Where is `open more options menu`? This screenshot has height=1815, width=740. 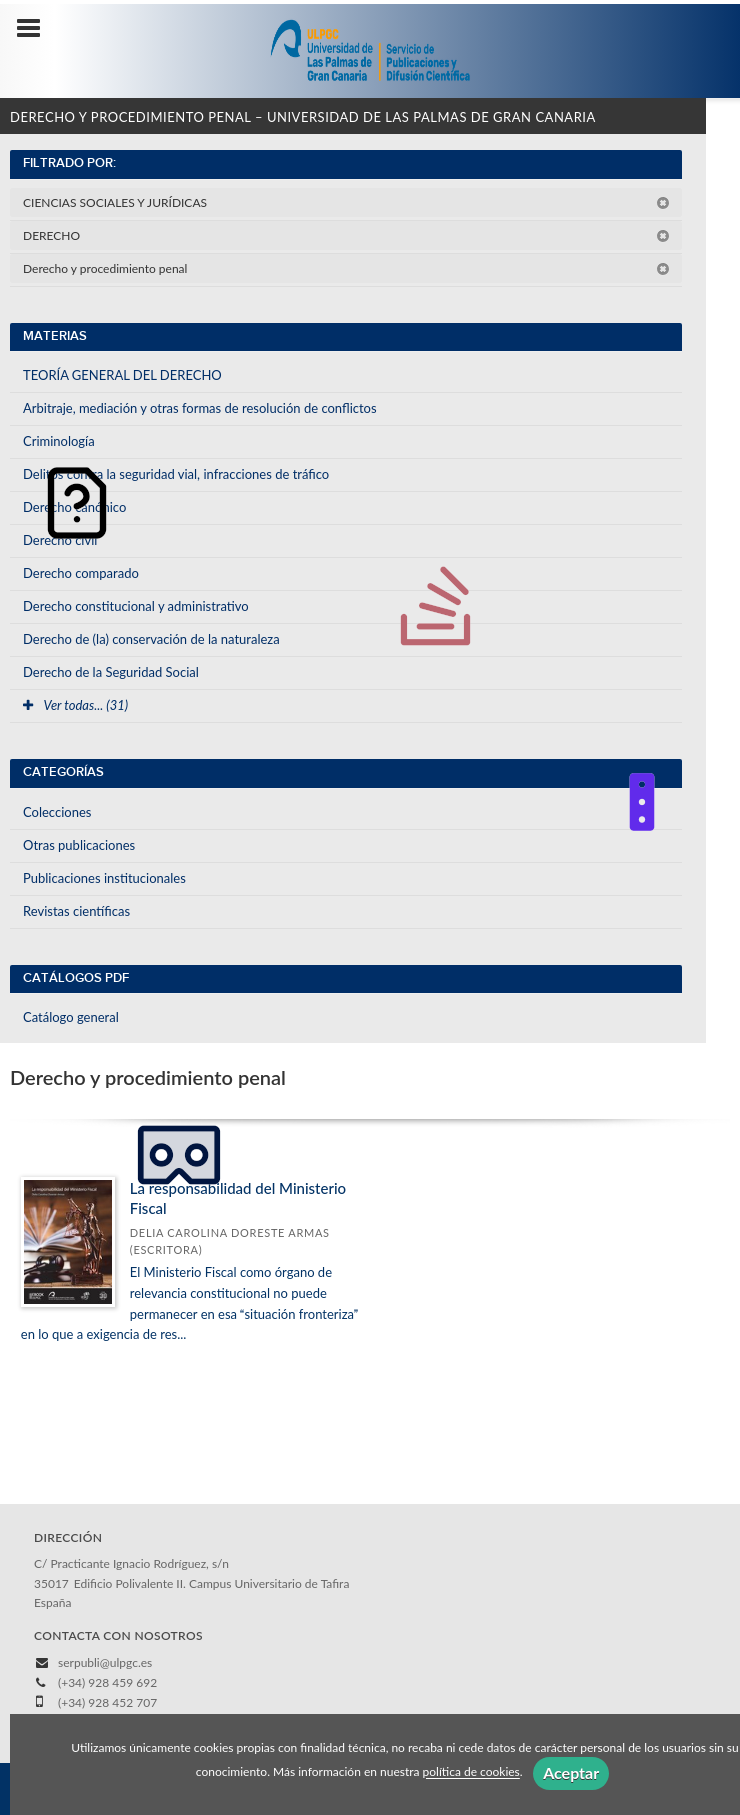
open more options menu is located at coordinates (642, 802).